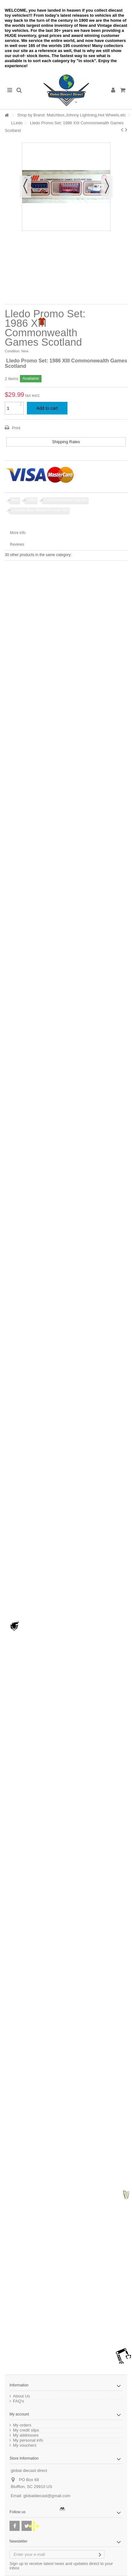 This screenshot has width=132, height=2576. I want to click on access music or audio settings, so click(126, 2194).